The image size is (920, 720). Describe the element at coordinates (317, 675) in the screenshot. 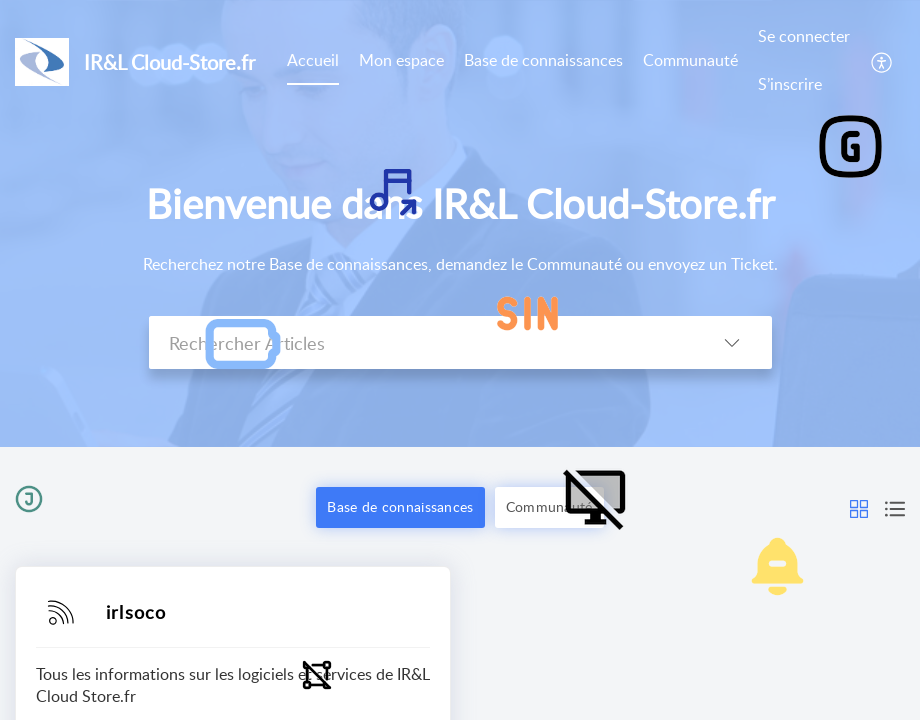

I see `disable vector editing mode` at that location.